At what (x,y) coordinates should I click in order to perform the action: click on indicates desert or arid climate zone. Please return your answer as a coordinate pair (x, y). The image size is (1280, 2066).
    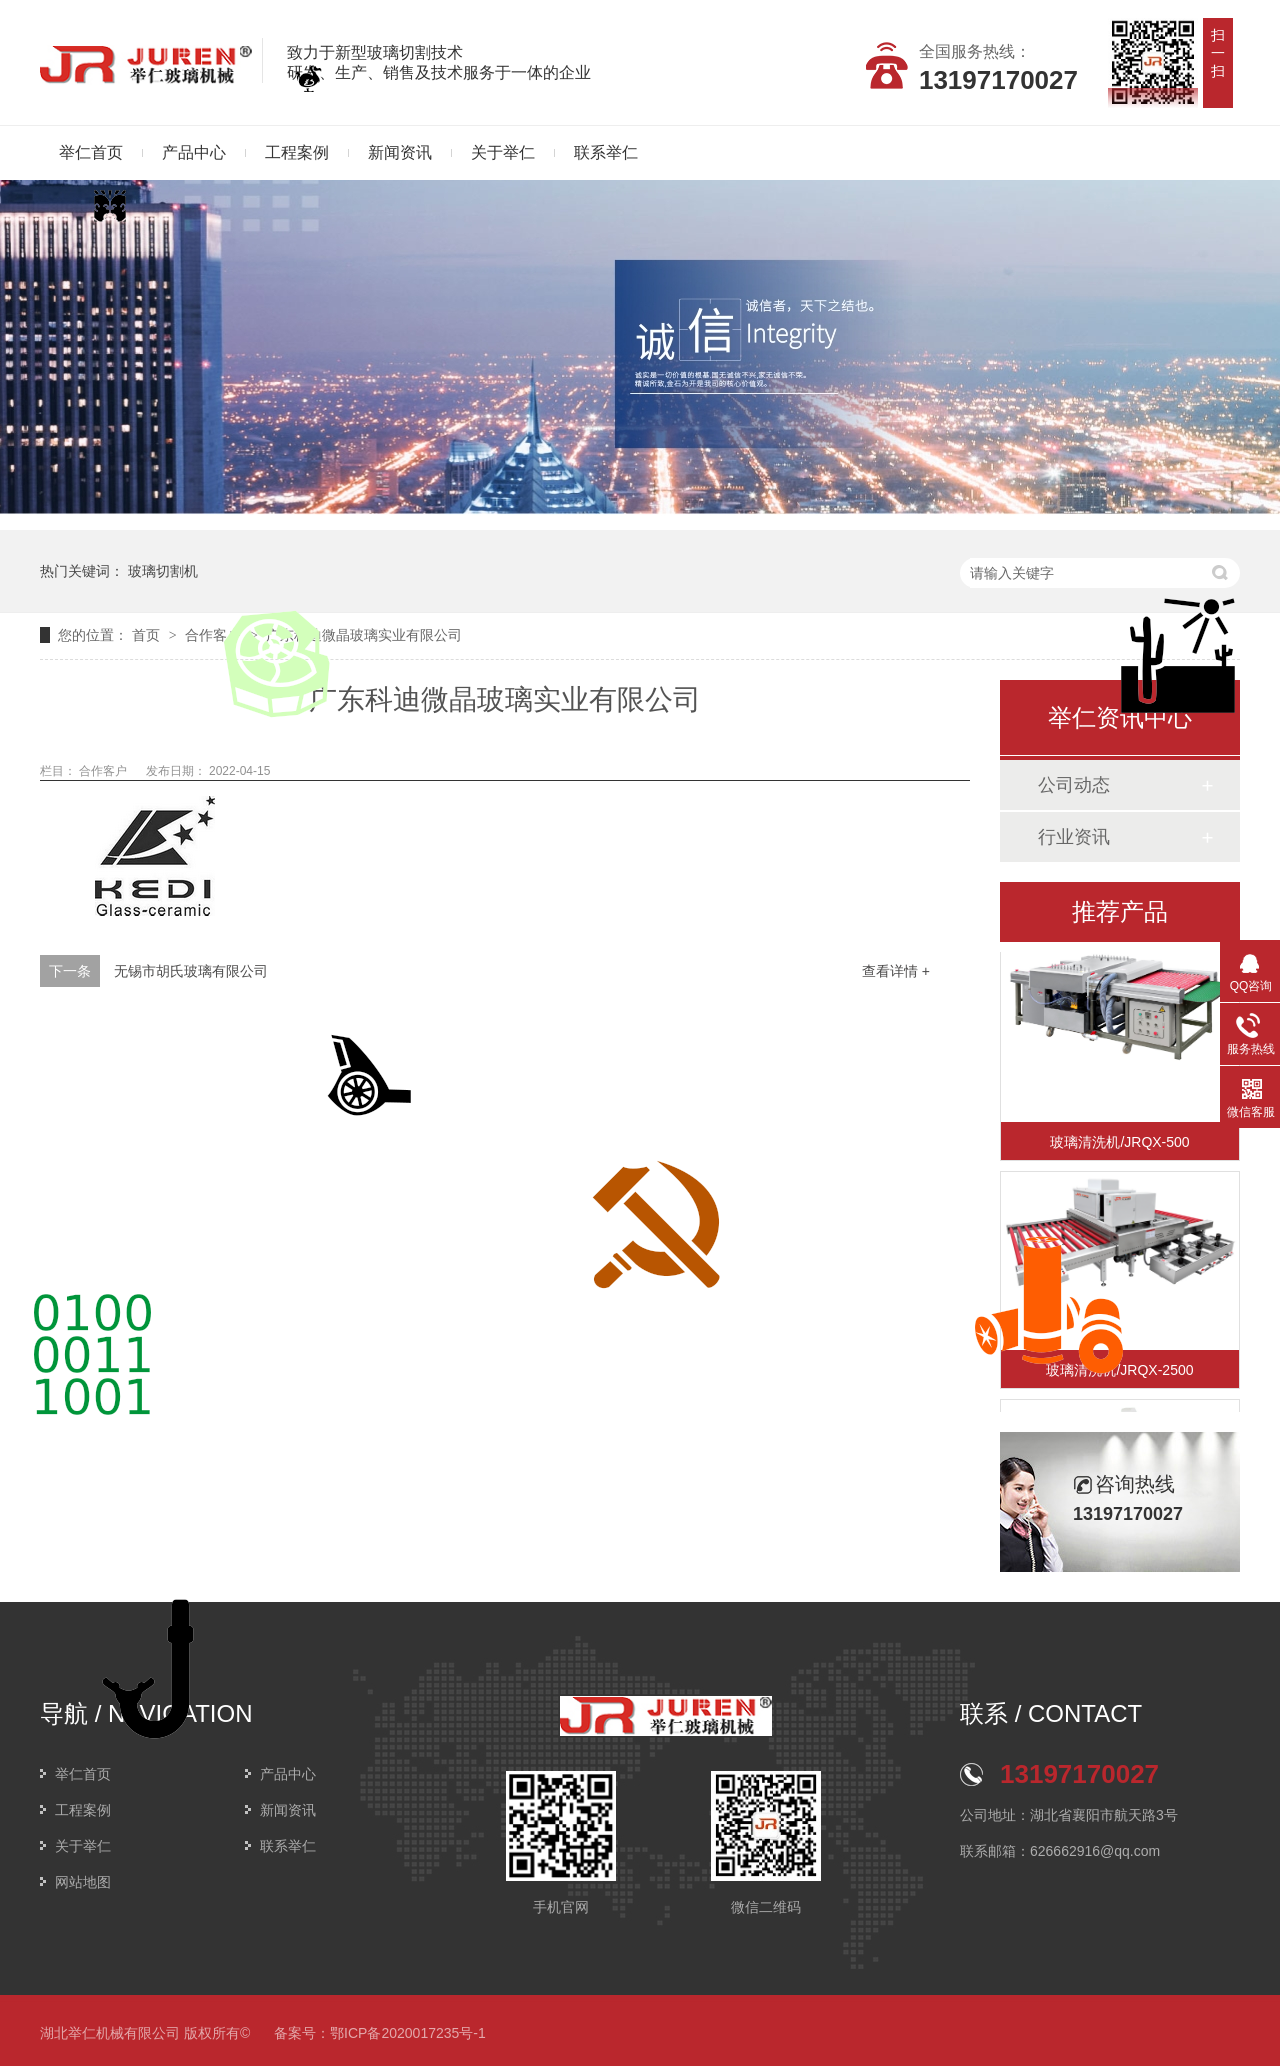
    Looking at the image, I should click on (1178, 656).